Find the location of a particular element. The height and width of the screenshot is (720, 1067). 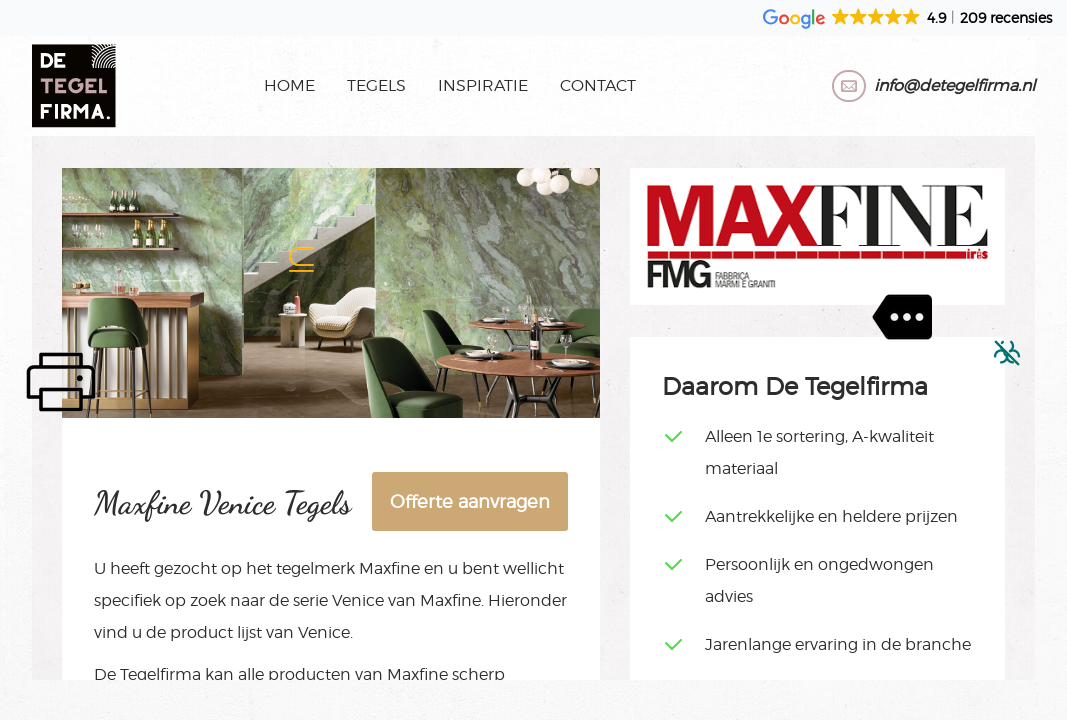

print current document or page is located at coordinates (61, 382).